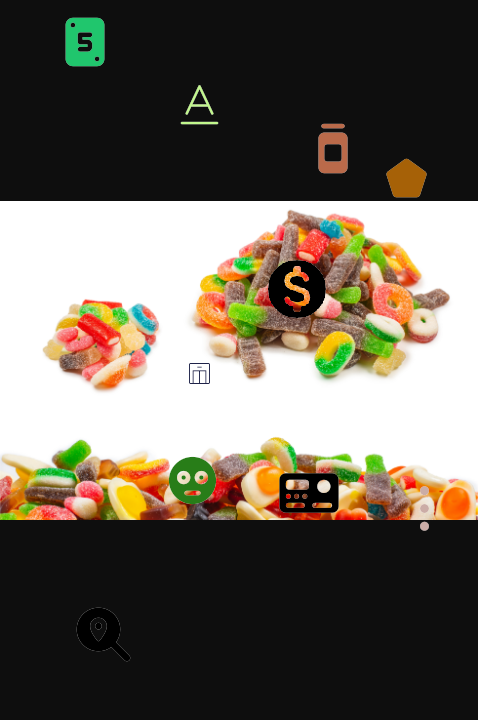  I want to click on indicates elevator access nearby, so click(199, 373).